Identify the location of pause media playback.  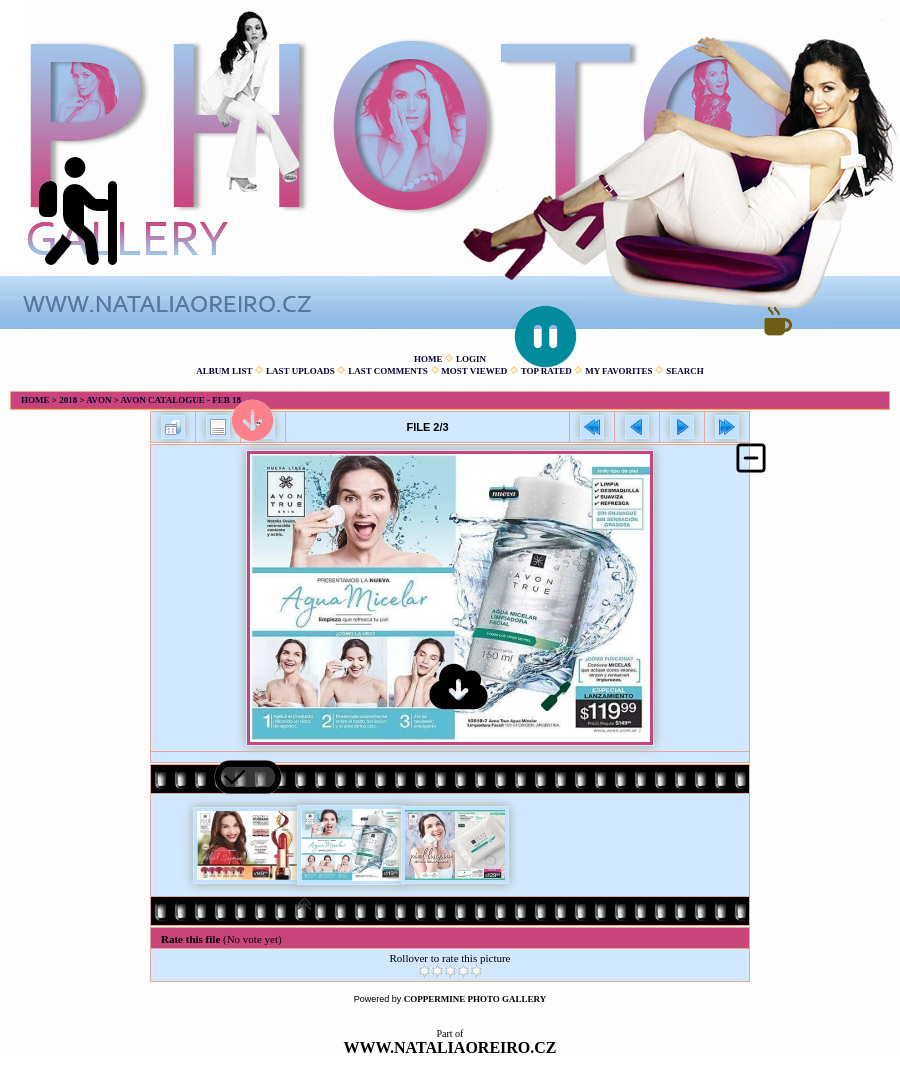
(545, 336).